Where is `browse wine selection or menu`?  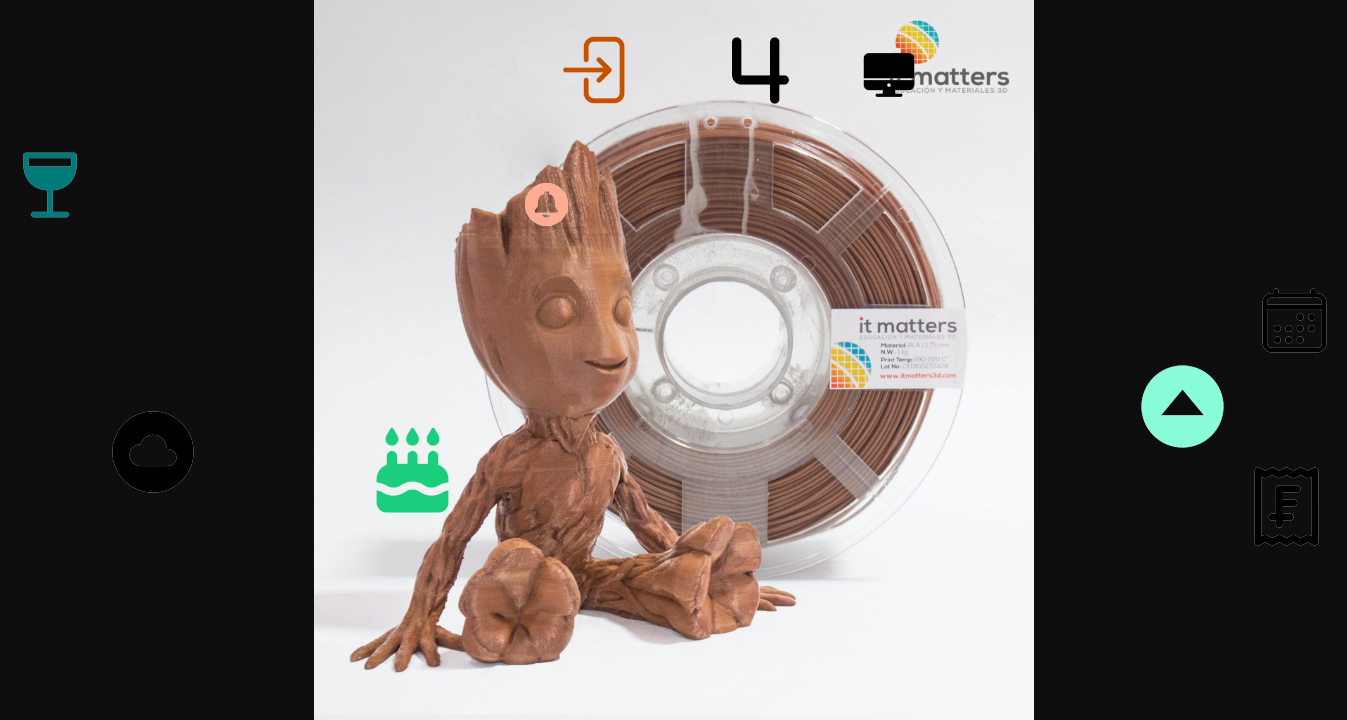 browse wine selection or menu is located at coordinates (50, 185).